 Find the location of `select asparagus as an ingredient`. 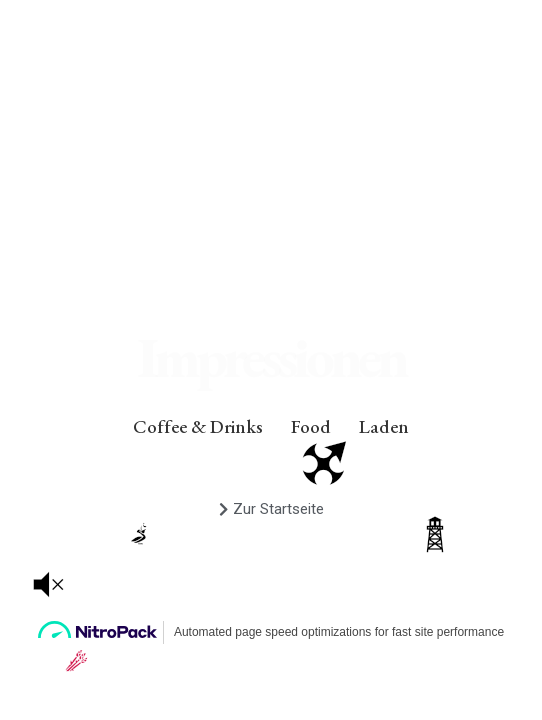

select asparagus as an ingredient is located at coordinates (76, 660).